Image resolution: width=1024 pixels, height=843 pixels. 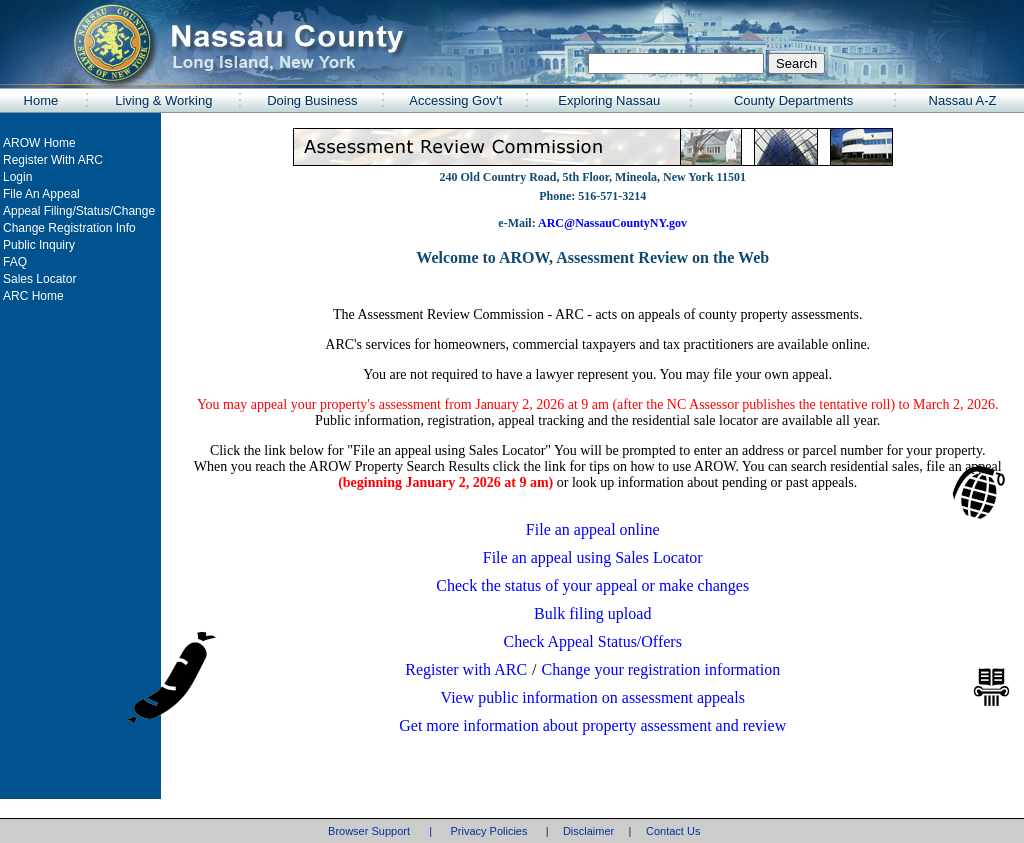 What do you see at coordinates (171, 678) in the screenshot?
I see `food item in a cooking or recipe game` at bounding box center [171, 678].